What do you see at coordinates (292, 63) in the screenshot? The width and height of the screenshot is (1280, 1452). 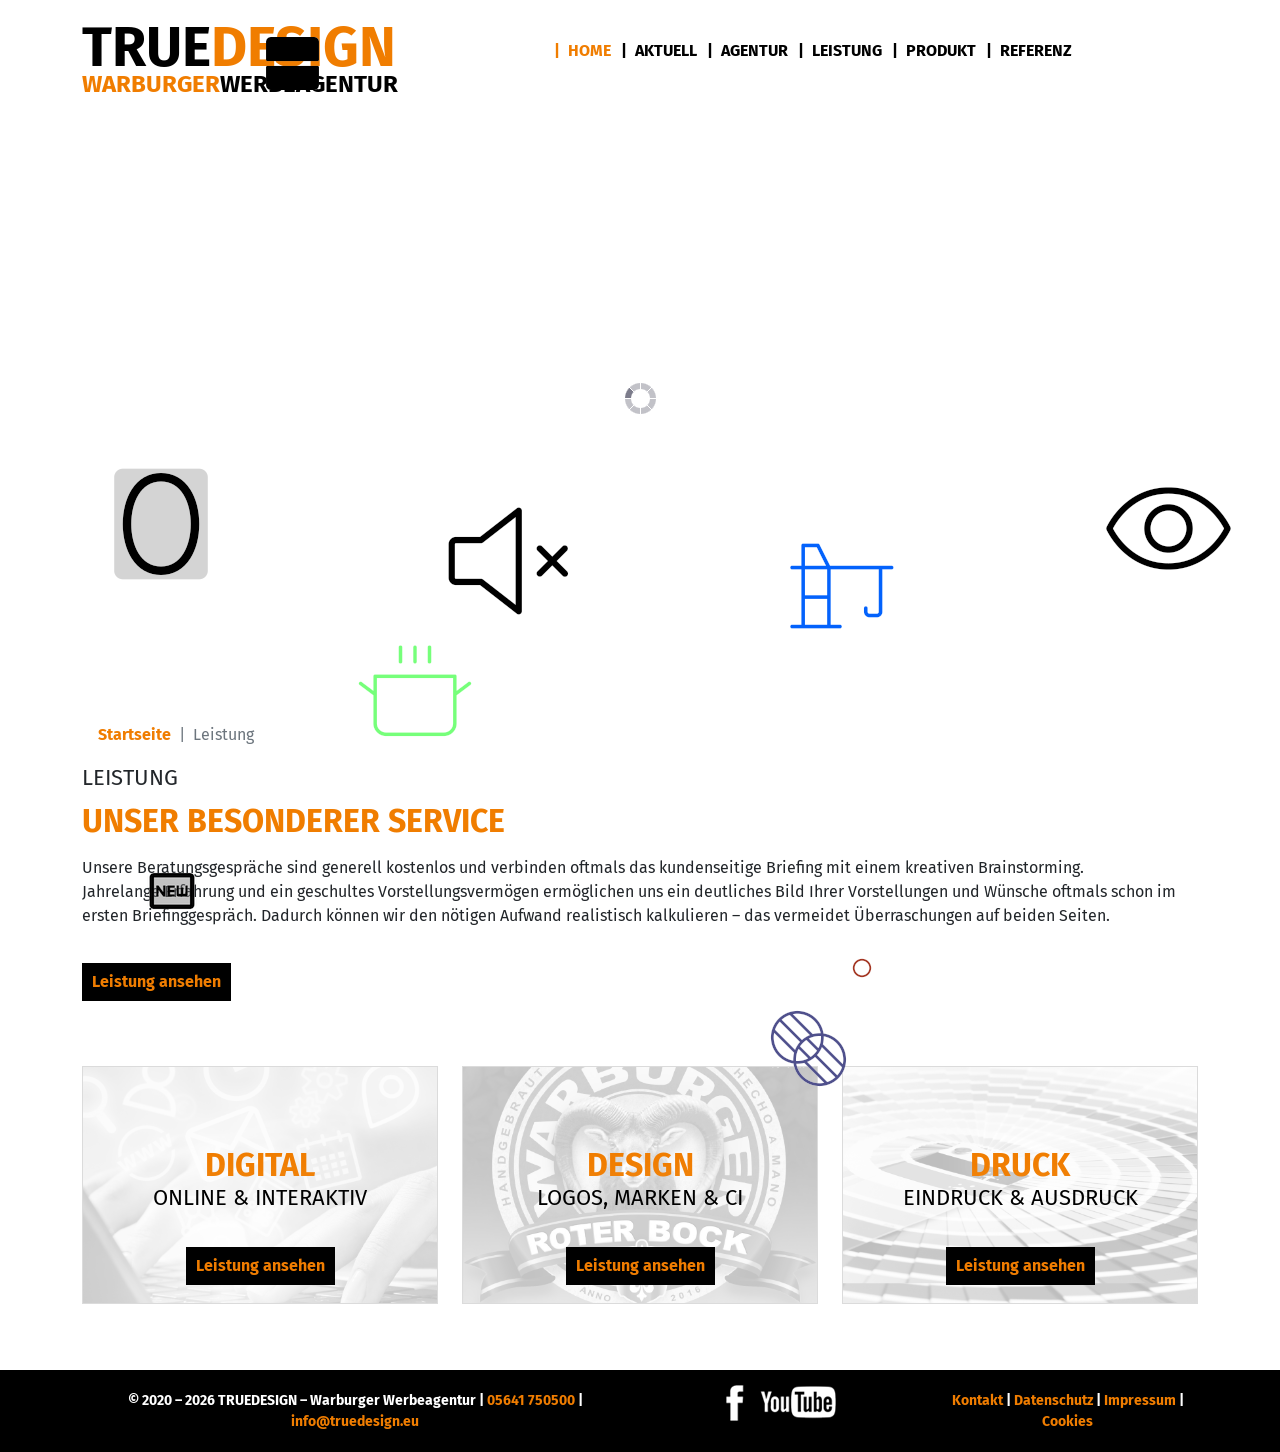 I see `split view horizontally` at bounding box center [292, 63].